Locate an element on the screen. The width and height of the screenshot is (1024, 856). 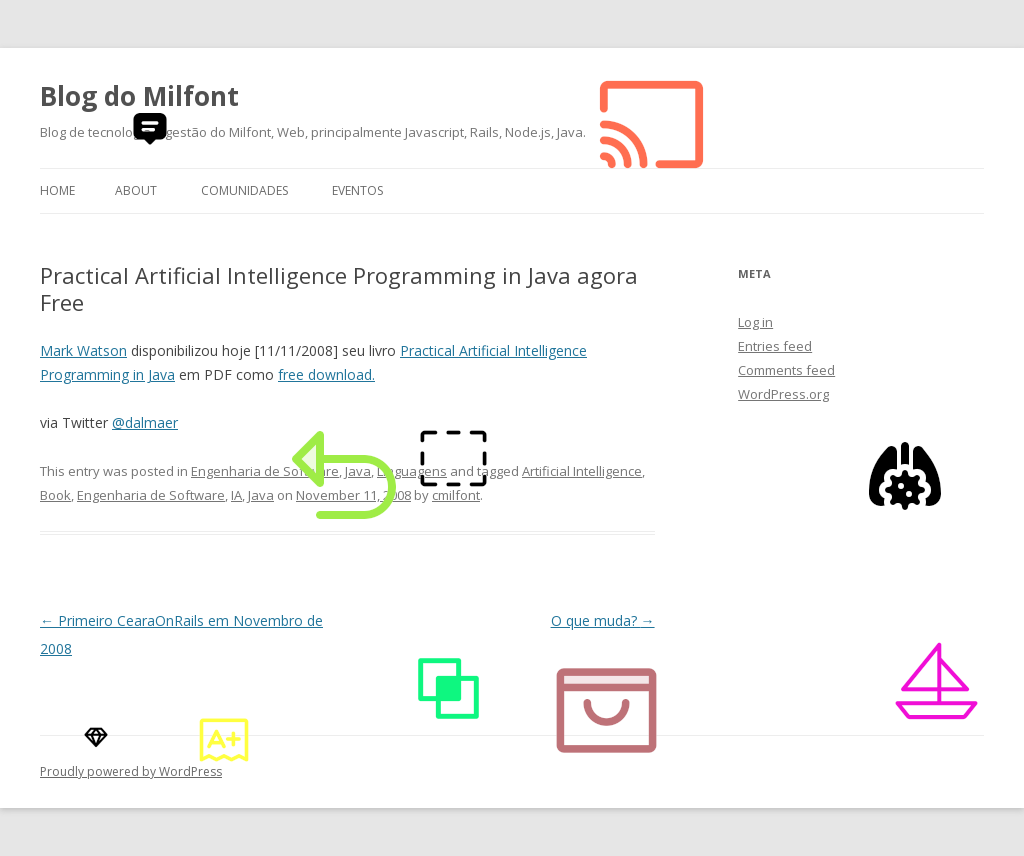
view your shopping bag is located at coordinates (606, 710).